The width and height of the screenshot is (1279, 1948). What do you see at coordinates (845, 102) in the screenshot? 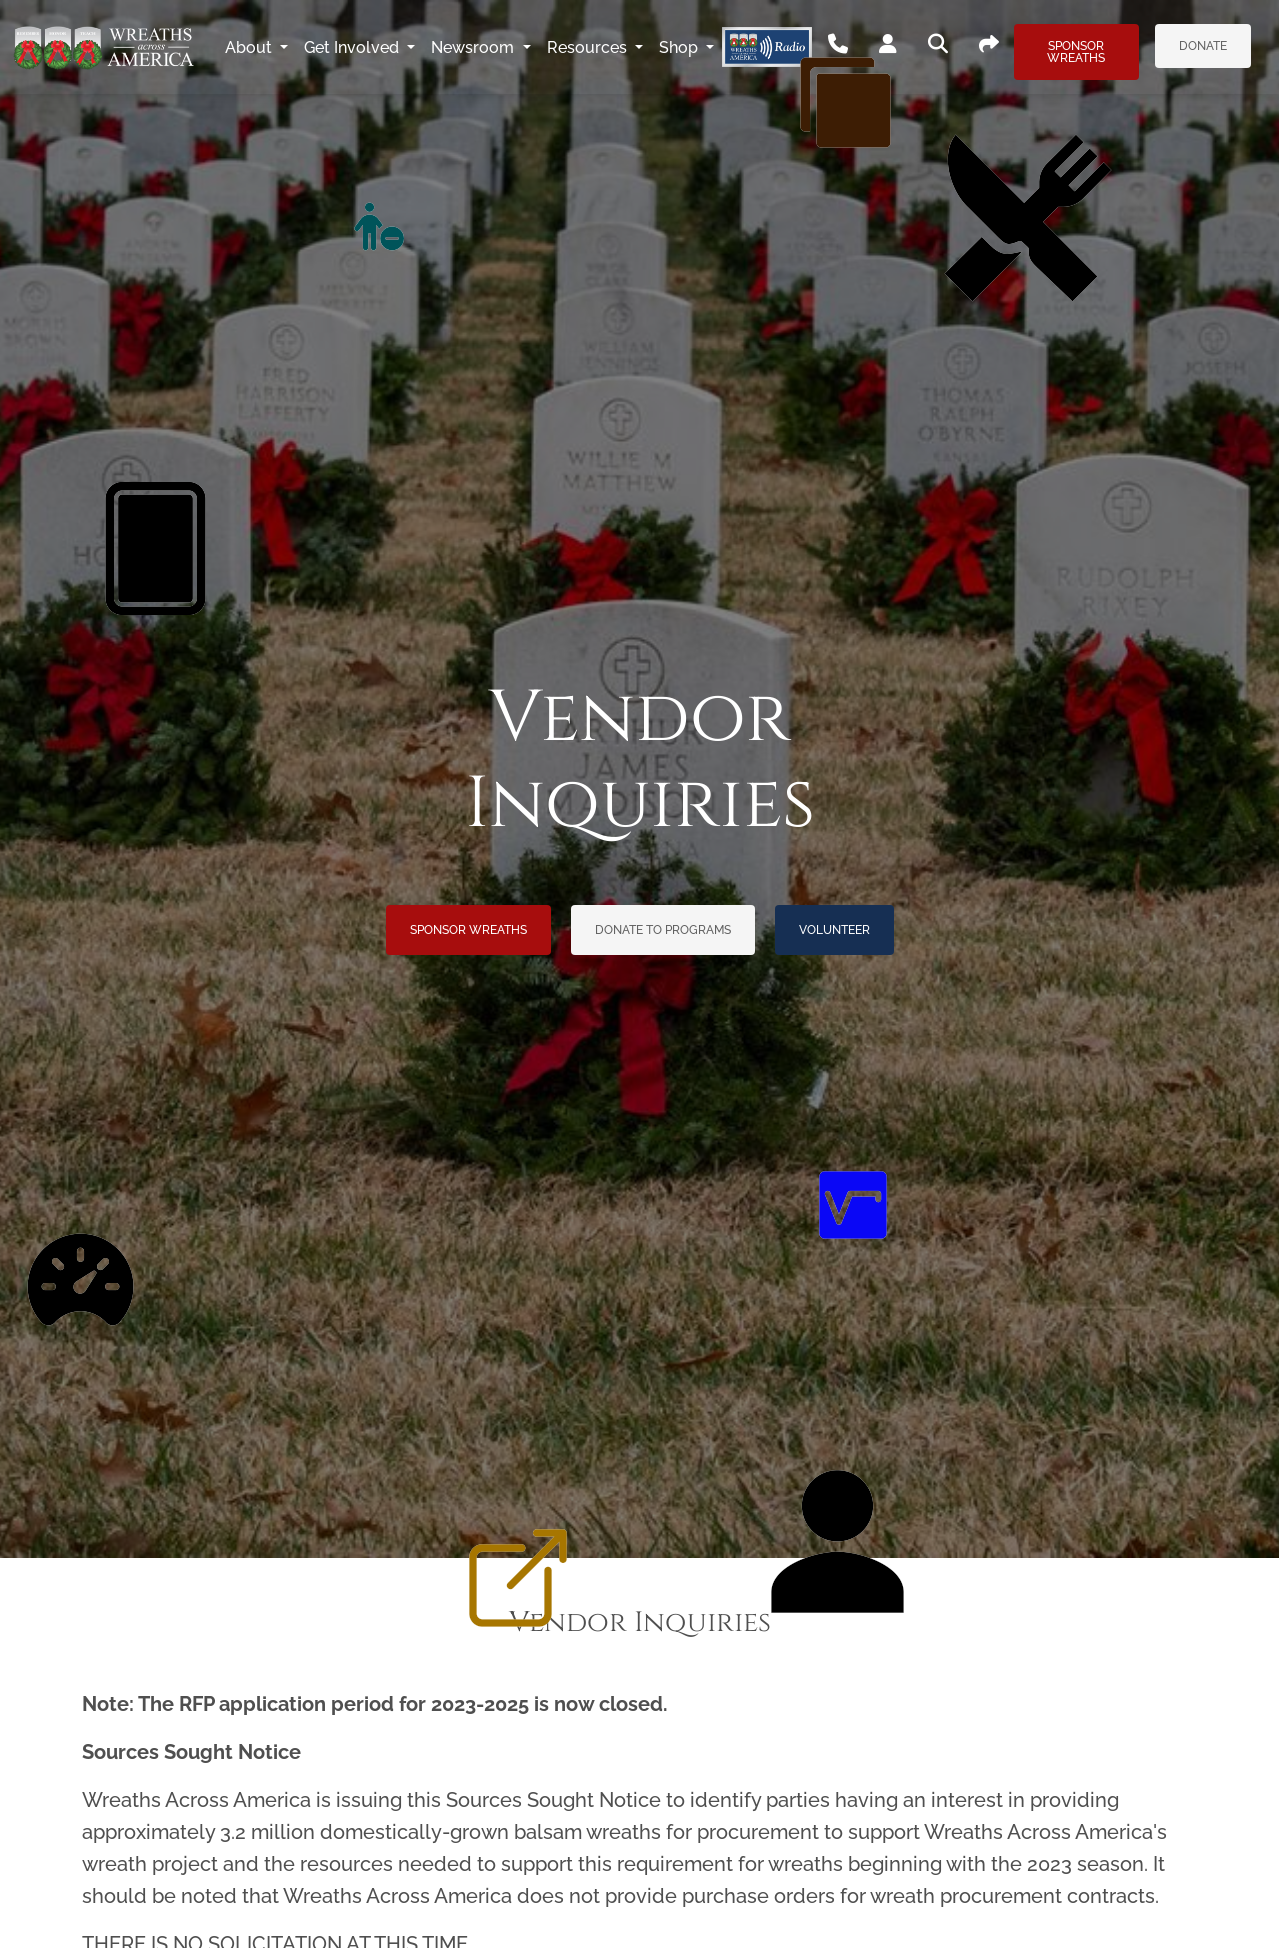
I see `copy to clipboard` at bounding box center [845, 102].